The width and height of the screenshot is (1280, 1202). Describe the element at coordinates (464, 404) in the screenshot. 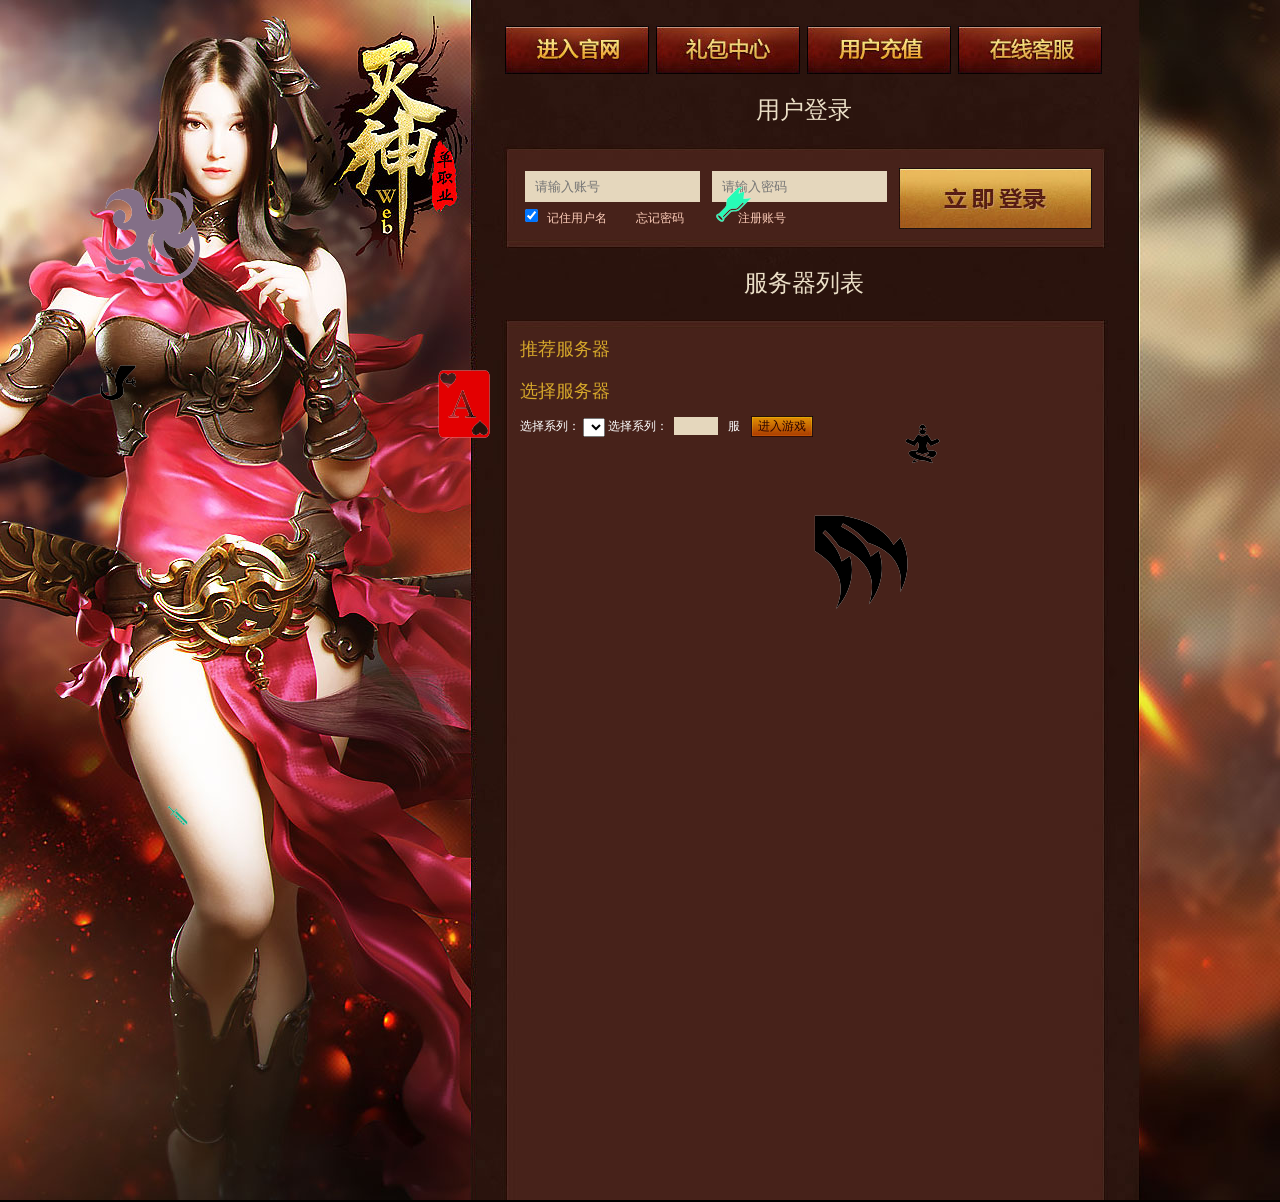

I see `play a card game or solitaire` at that location.